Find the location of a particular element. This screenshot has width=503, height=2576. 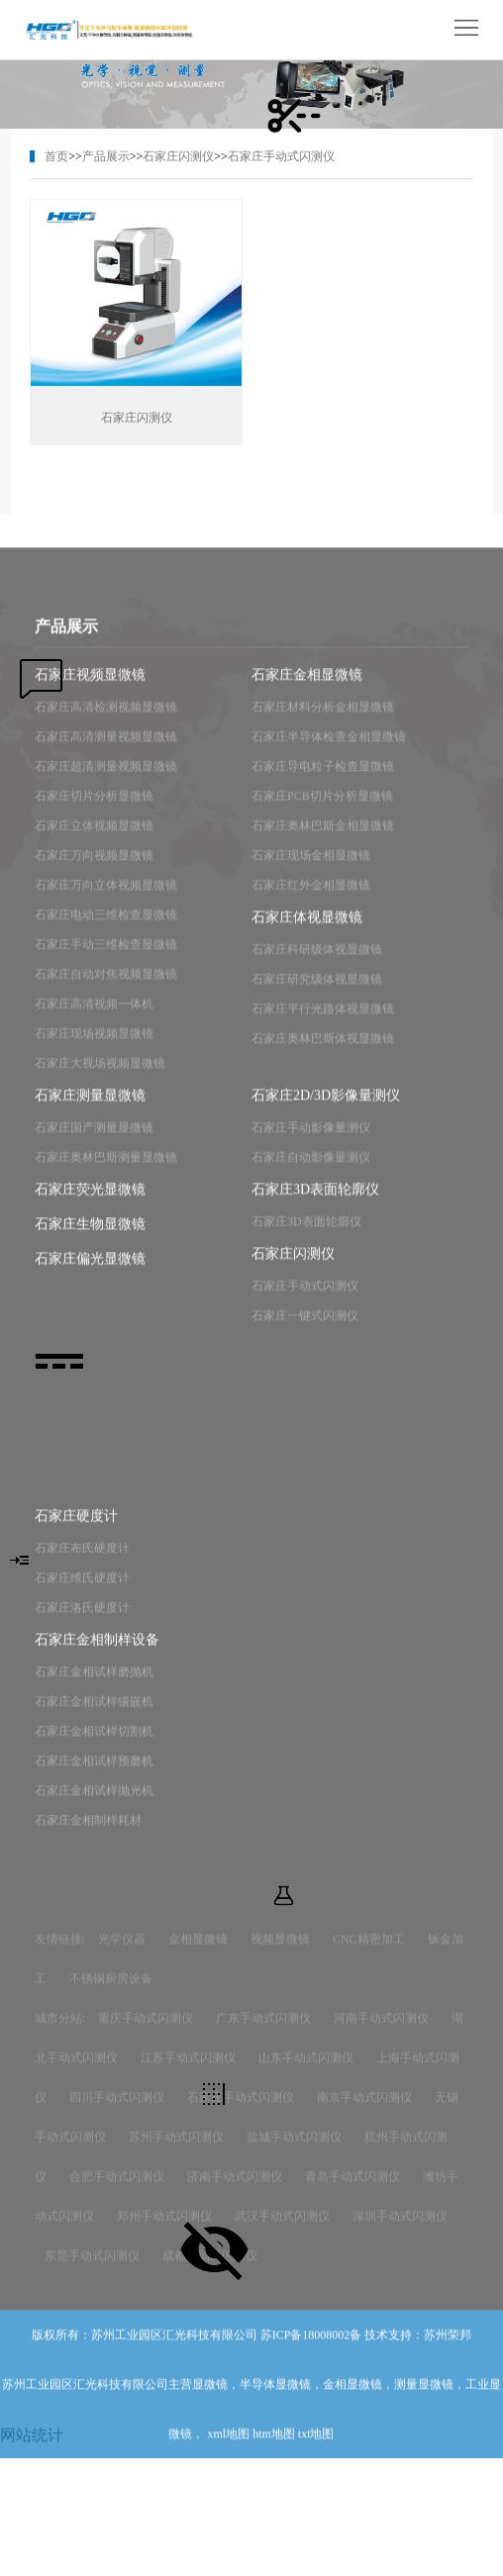

hardware power input or connector port is located at coordinates (60, 1362).